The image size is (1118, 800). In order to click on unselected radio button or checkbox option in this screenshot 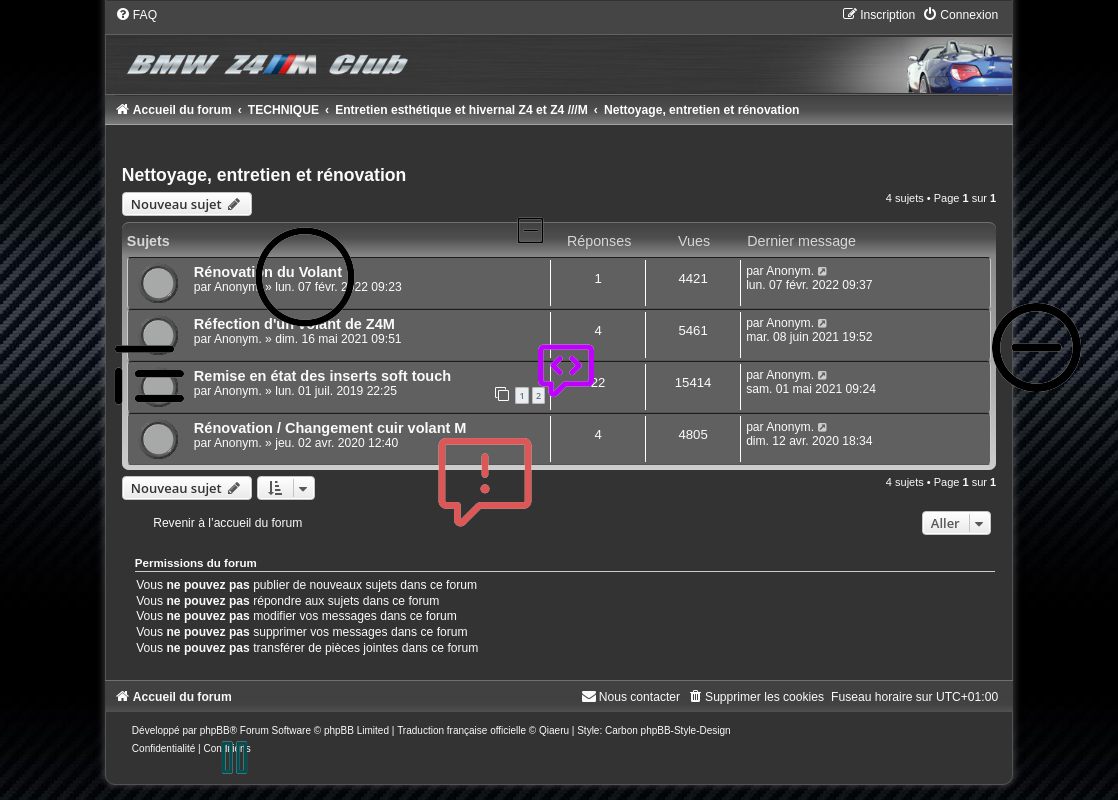, I will do `click(305, 277)`.